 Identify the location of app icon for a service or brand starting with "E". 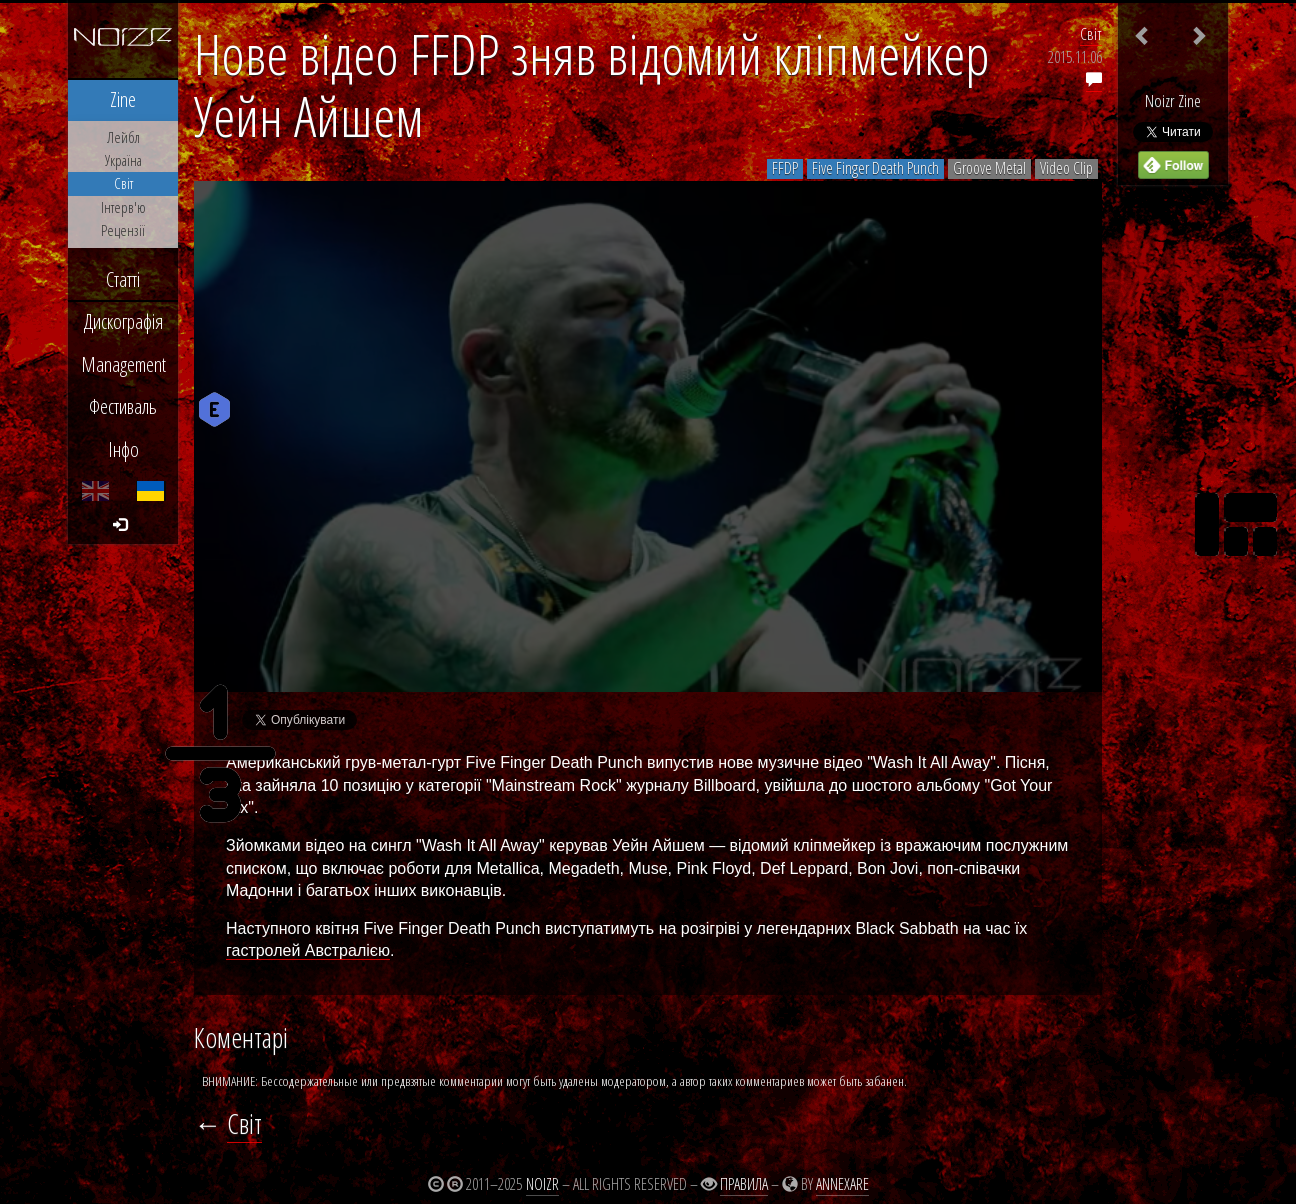
(214, 409).